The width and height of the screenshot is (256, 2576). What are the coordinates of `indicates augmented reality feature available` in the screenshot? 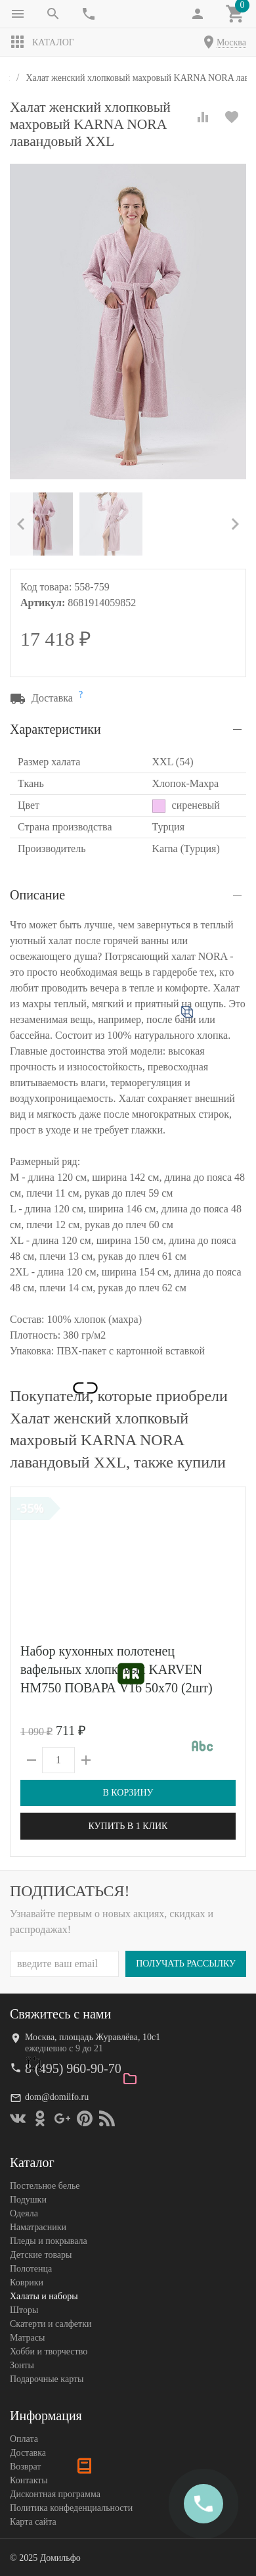 It's located at (131, 1673).